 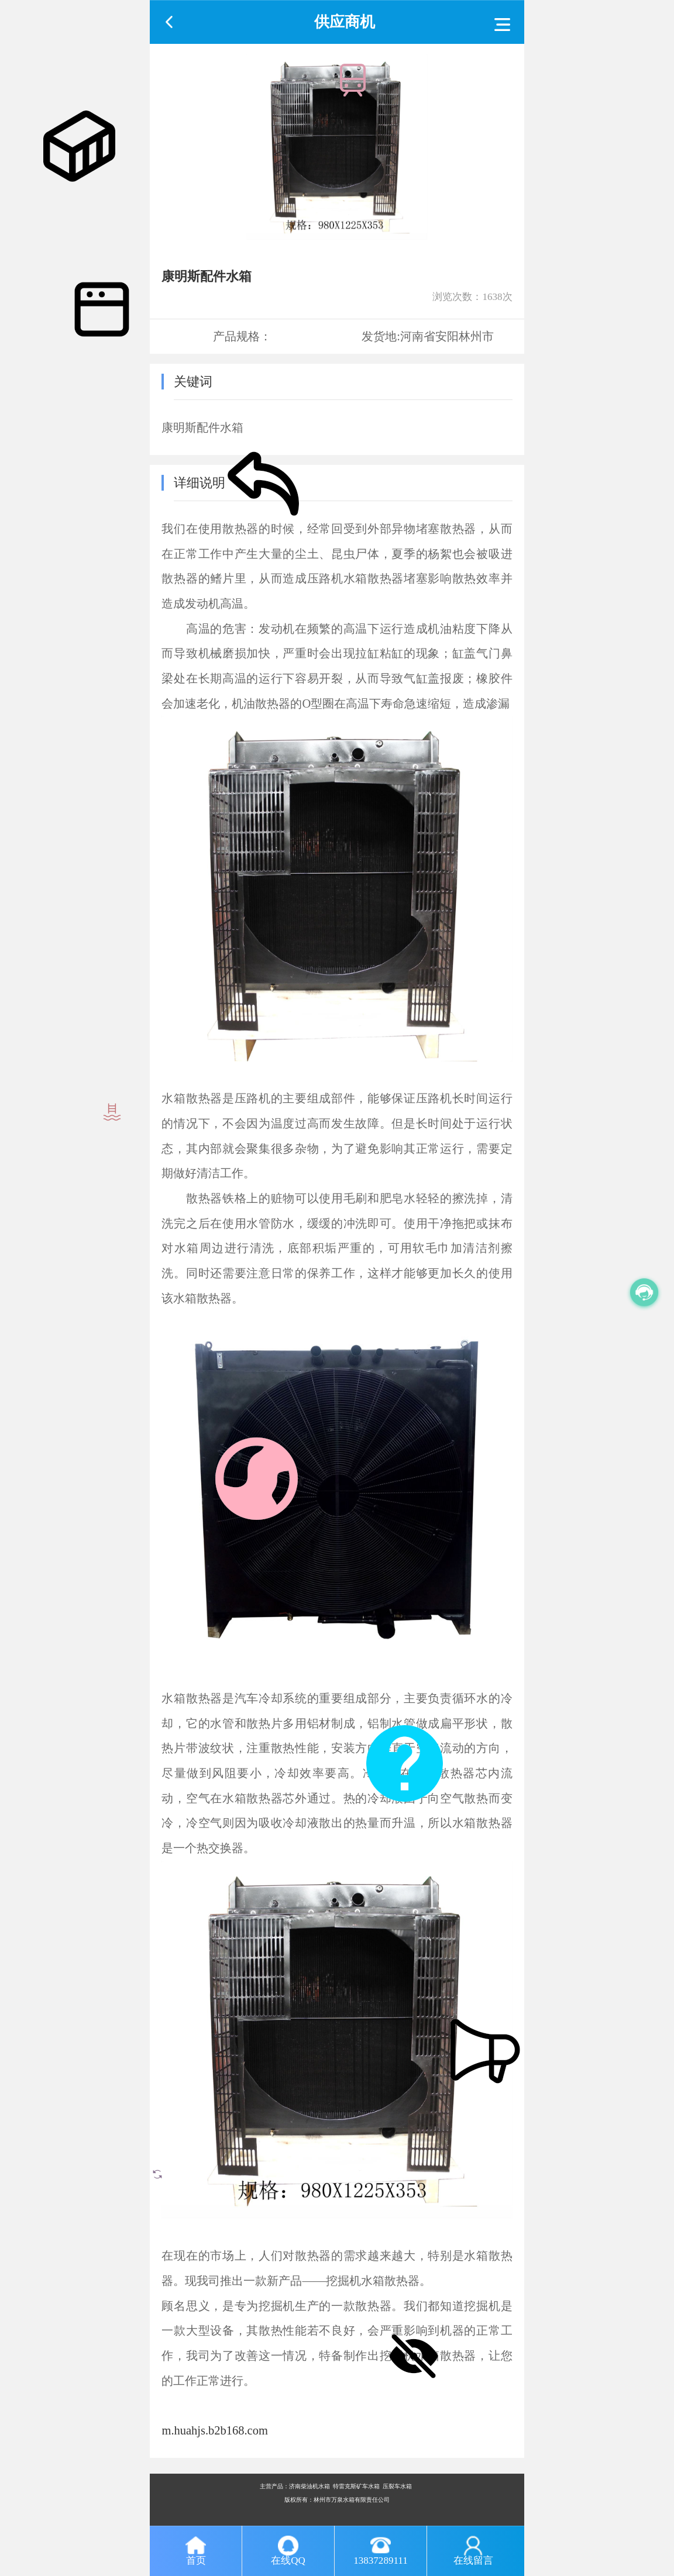 I want to click on view swimming pool amenities, so click(x=112, y=1112).